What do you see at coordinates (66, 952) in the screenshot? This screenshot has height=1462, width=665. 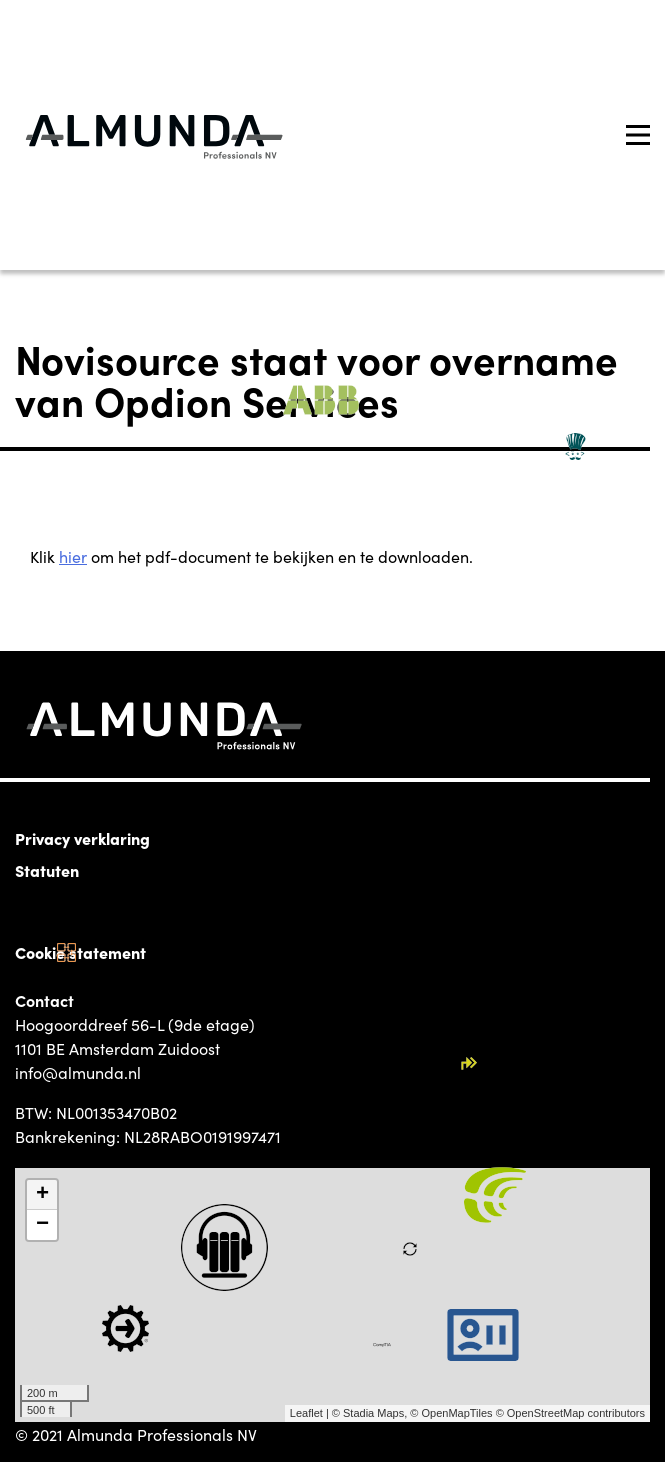 I see `xyflow brand logo` at bounding box center [66, 952].